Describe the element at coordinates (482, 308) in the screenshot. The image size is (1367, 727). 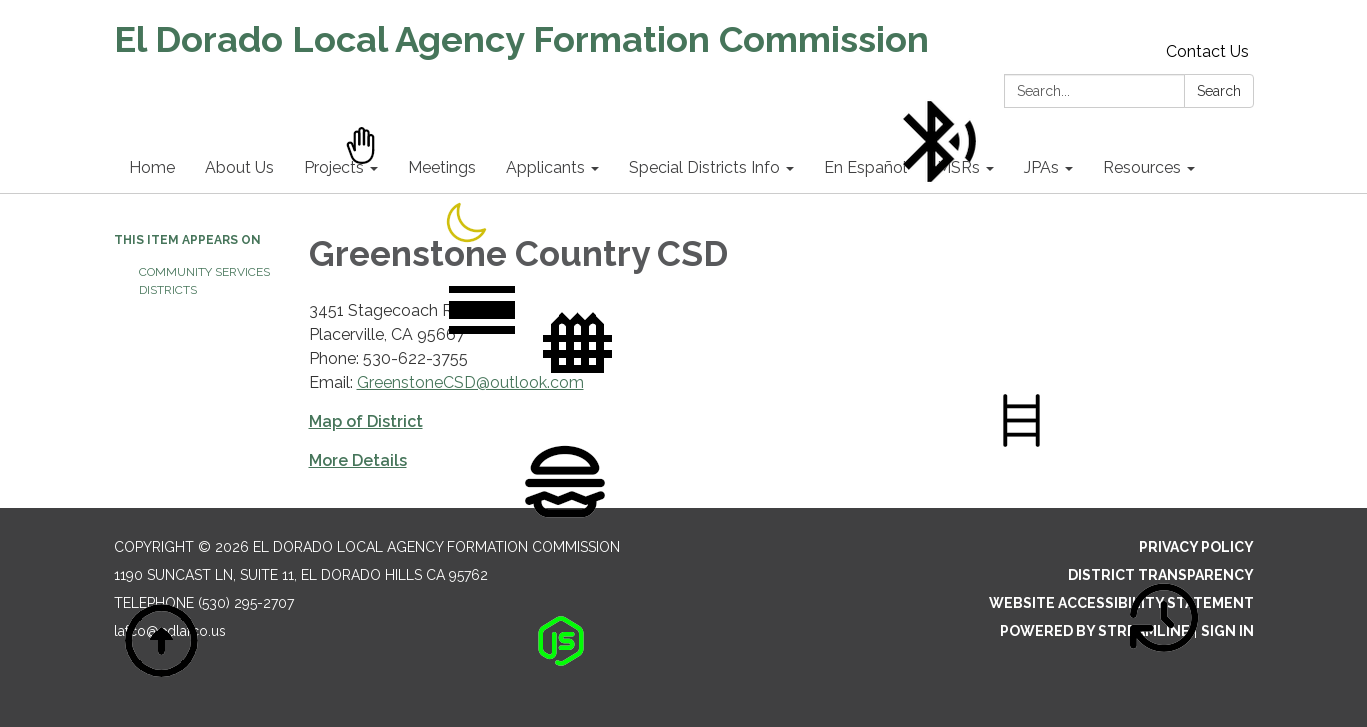
I see `switch to day view in calendar` at that location.